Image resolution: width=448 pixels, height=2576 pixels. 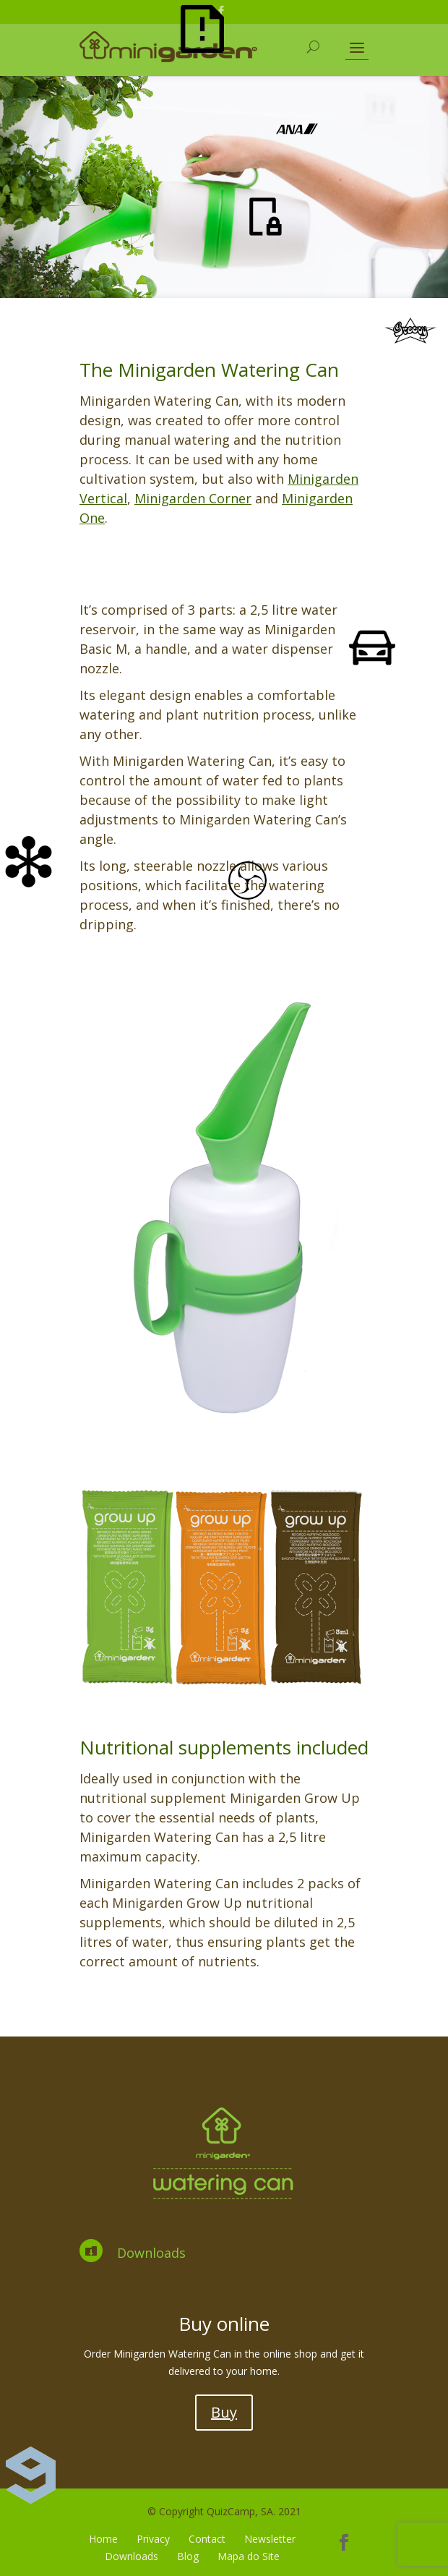 I want to click on indicates a file with an error or issue, so click(x=202, y=29).